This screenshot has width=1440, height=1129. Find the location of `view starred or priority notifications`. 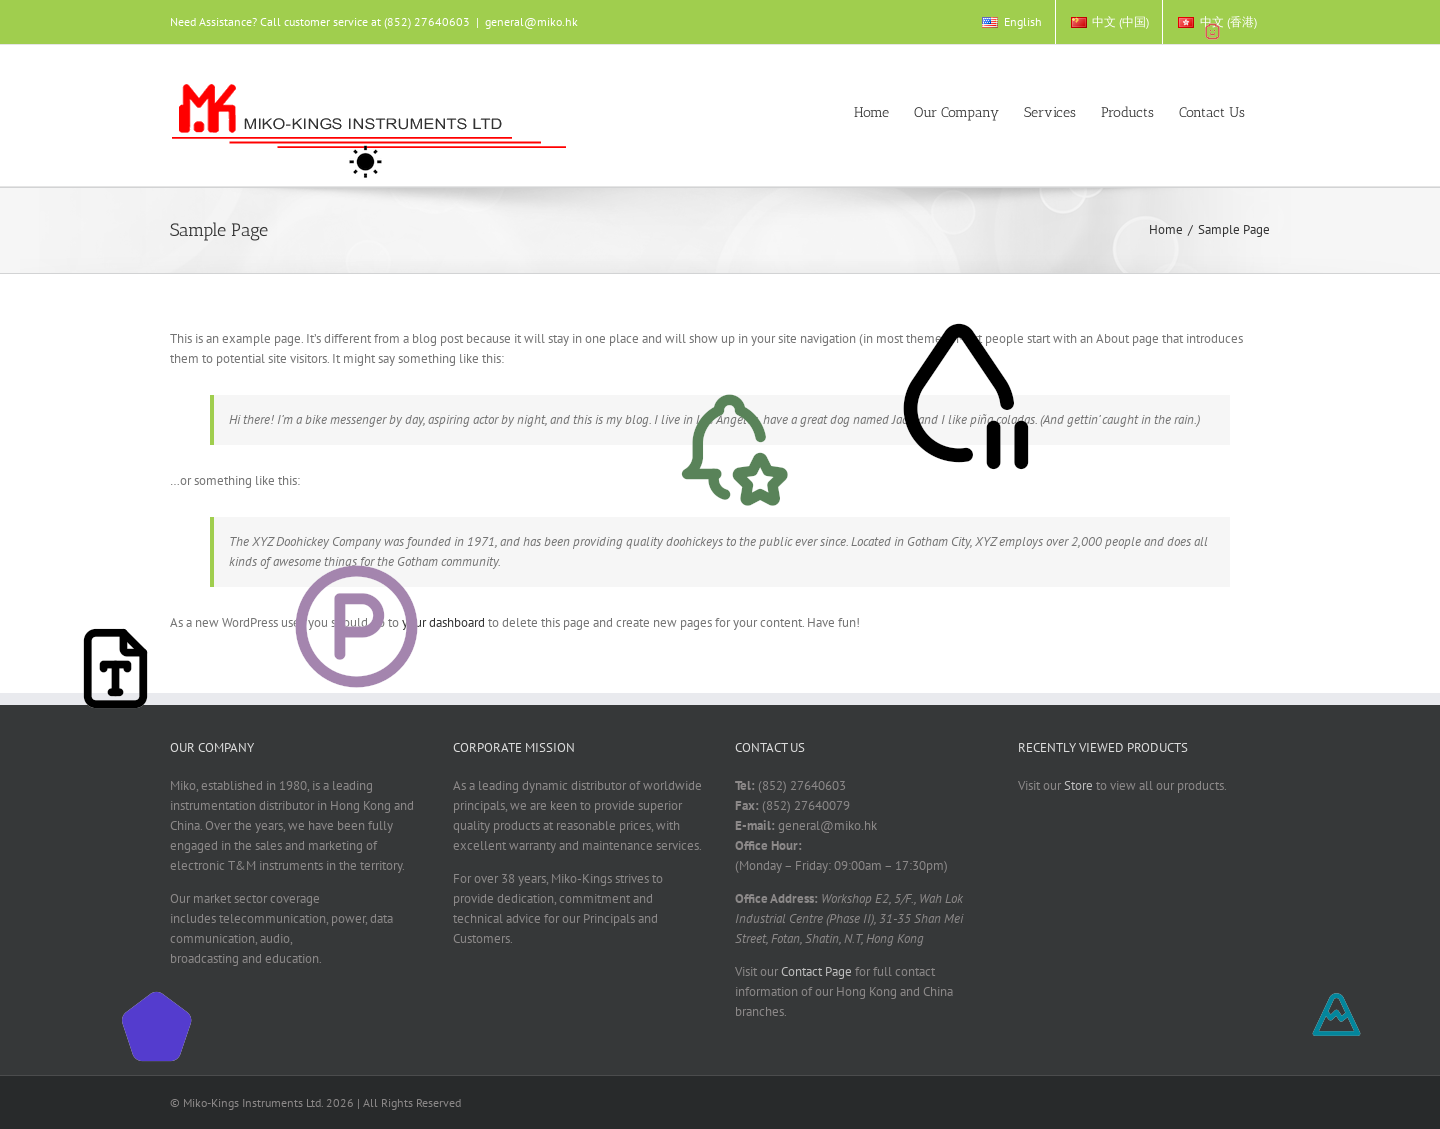

view starred or priority notifications is located at coordinates (729, 447).